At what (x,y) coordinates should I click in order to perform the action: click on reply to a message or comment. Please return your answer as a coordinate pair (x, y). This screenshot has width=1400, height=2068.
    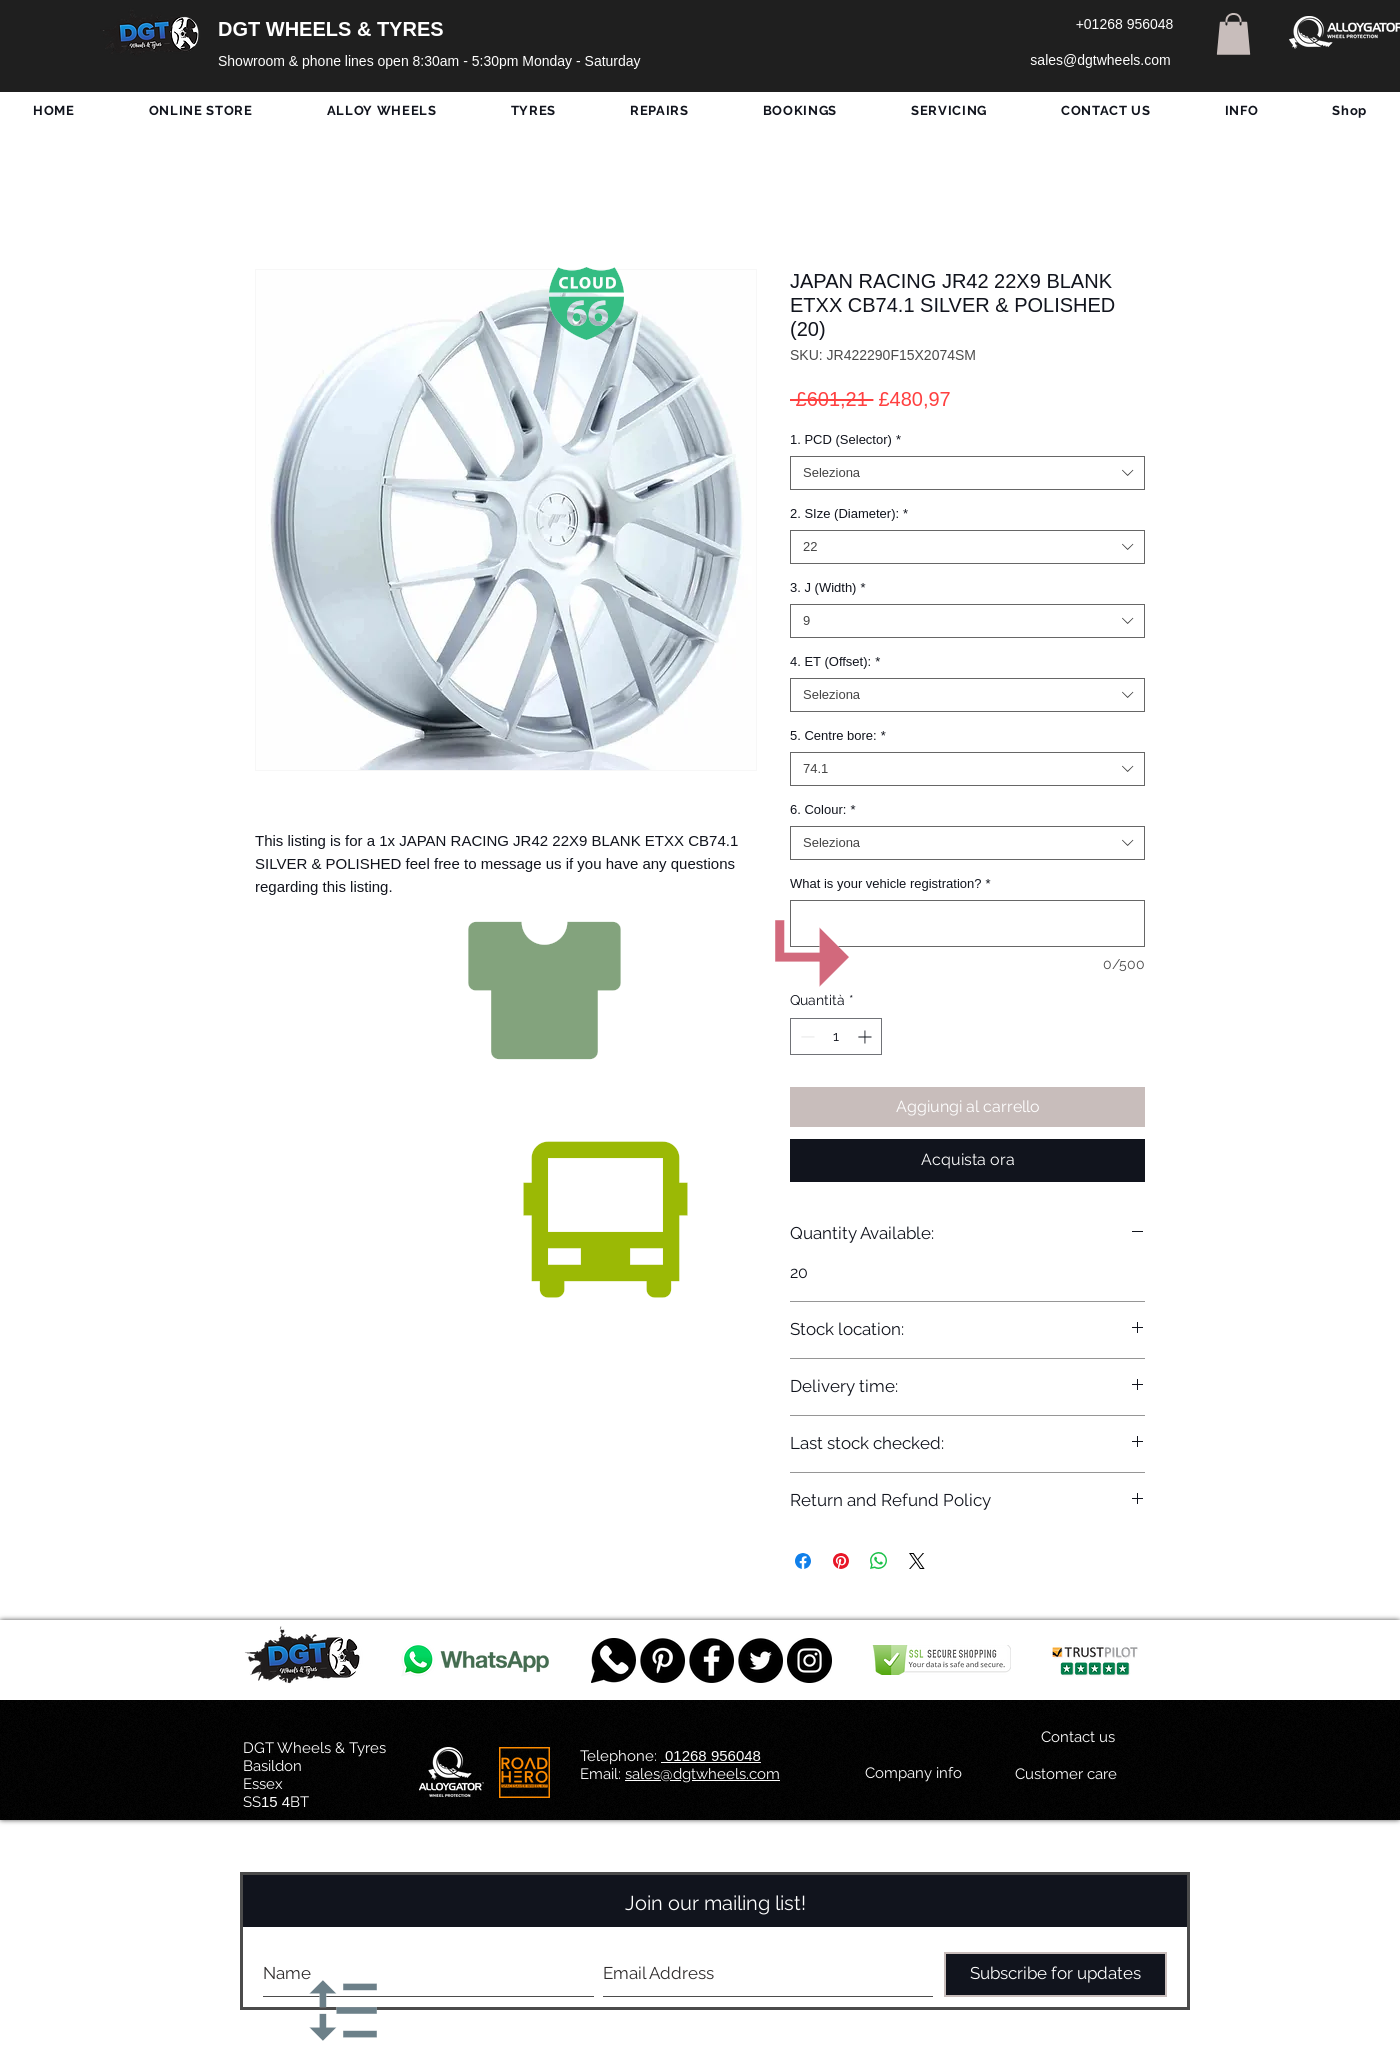
    Looking at the image, I should click on (807, 952).